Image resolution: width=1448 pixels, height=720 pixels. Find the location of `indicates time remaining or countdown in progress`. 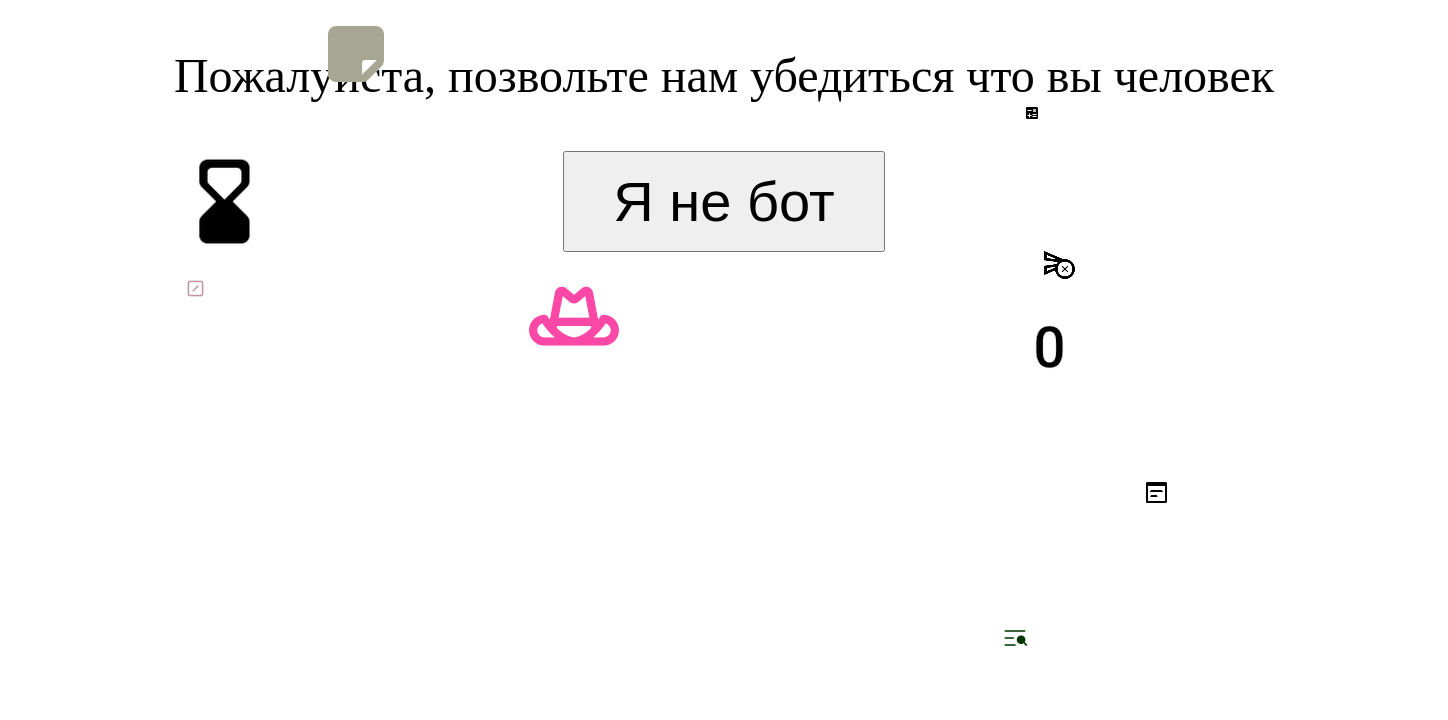

indicates time remaining or countdown in progress is located at coordinates (224, 201).